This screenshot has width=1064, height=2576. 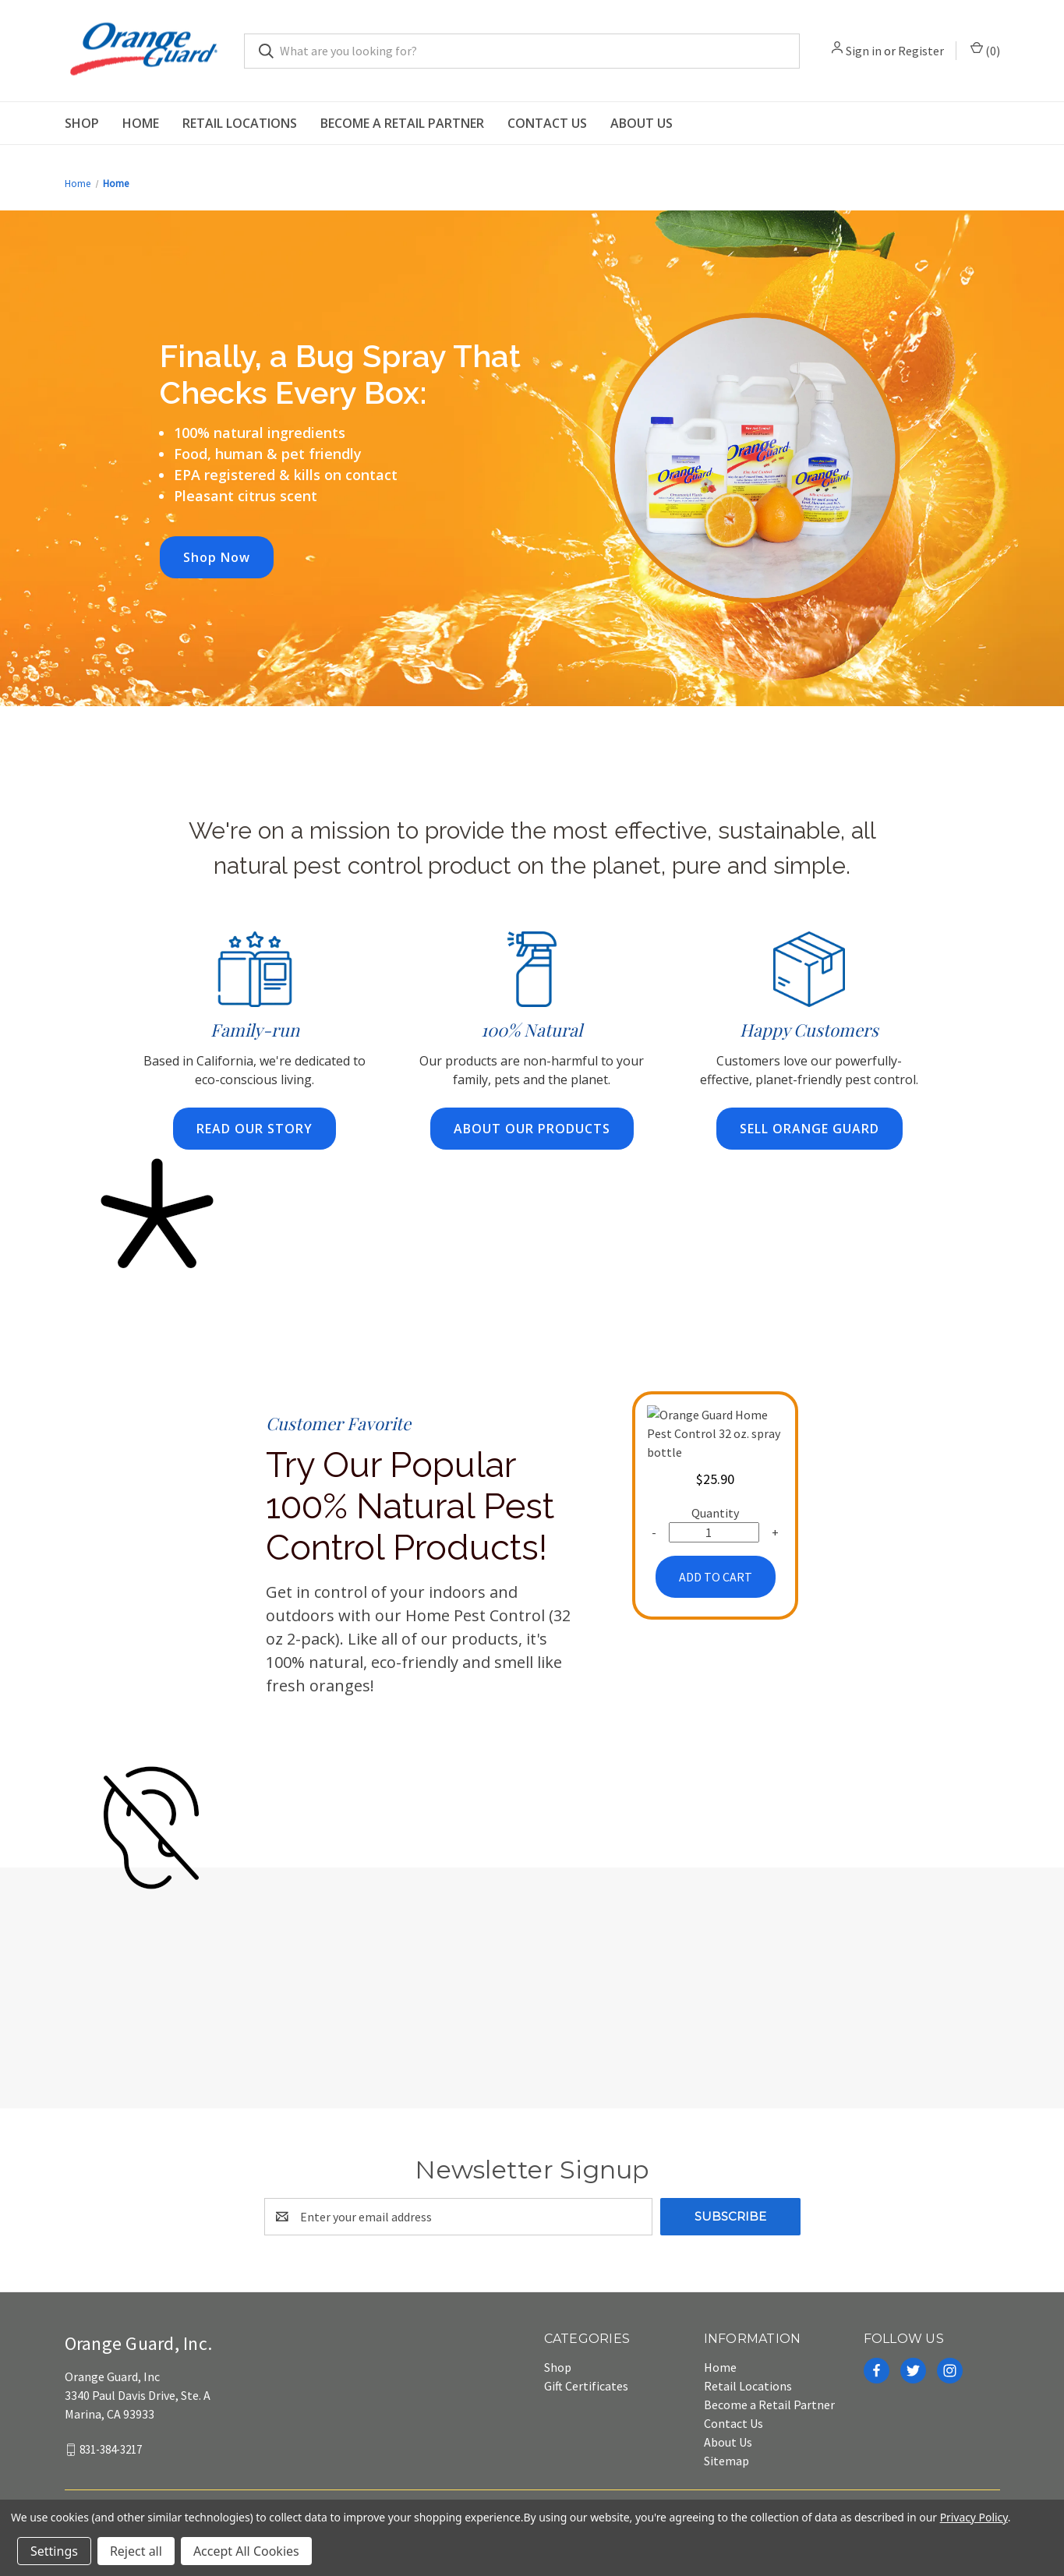 I want to click on indicates a required field in a form, so click(x=157, y=1214).